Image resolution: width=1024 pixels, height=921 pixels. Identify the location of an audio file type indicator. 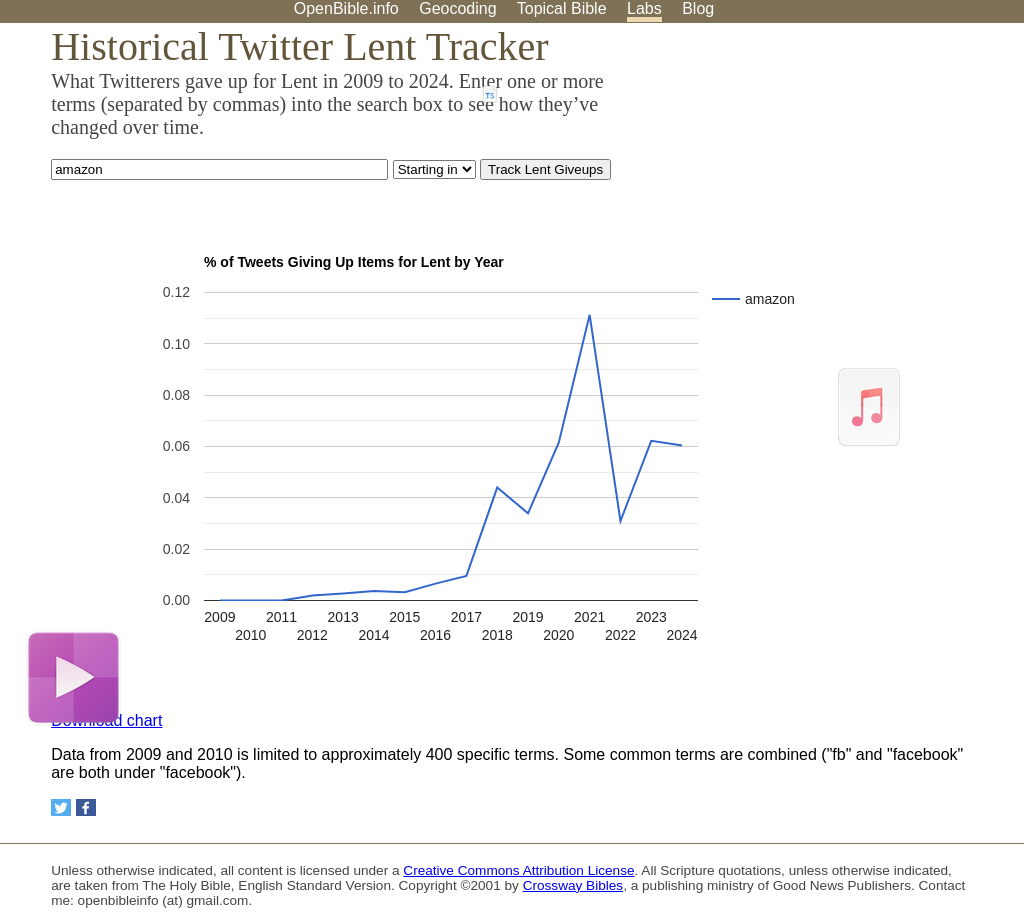
(869, 407).